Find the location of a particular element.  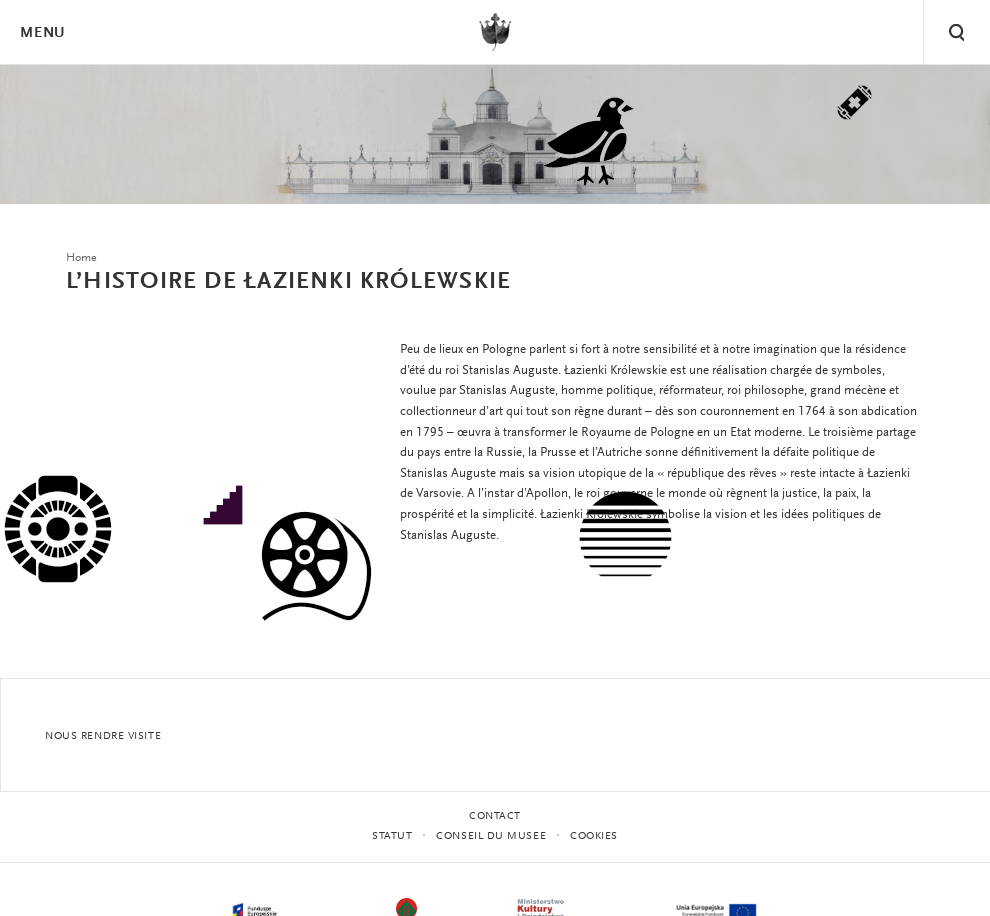

decorative bird illustration for nature-themed game is located at coordinates (588, 141).